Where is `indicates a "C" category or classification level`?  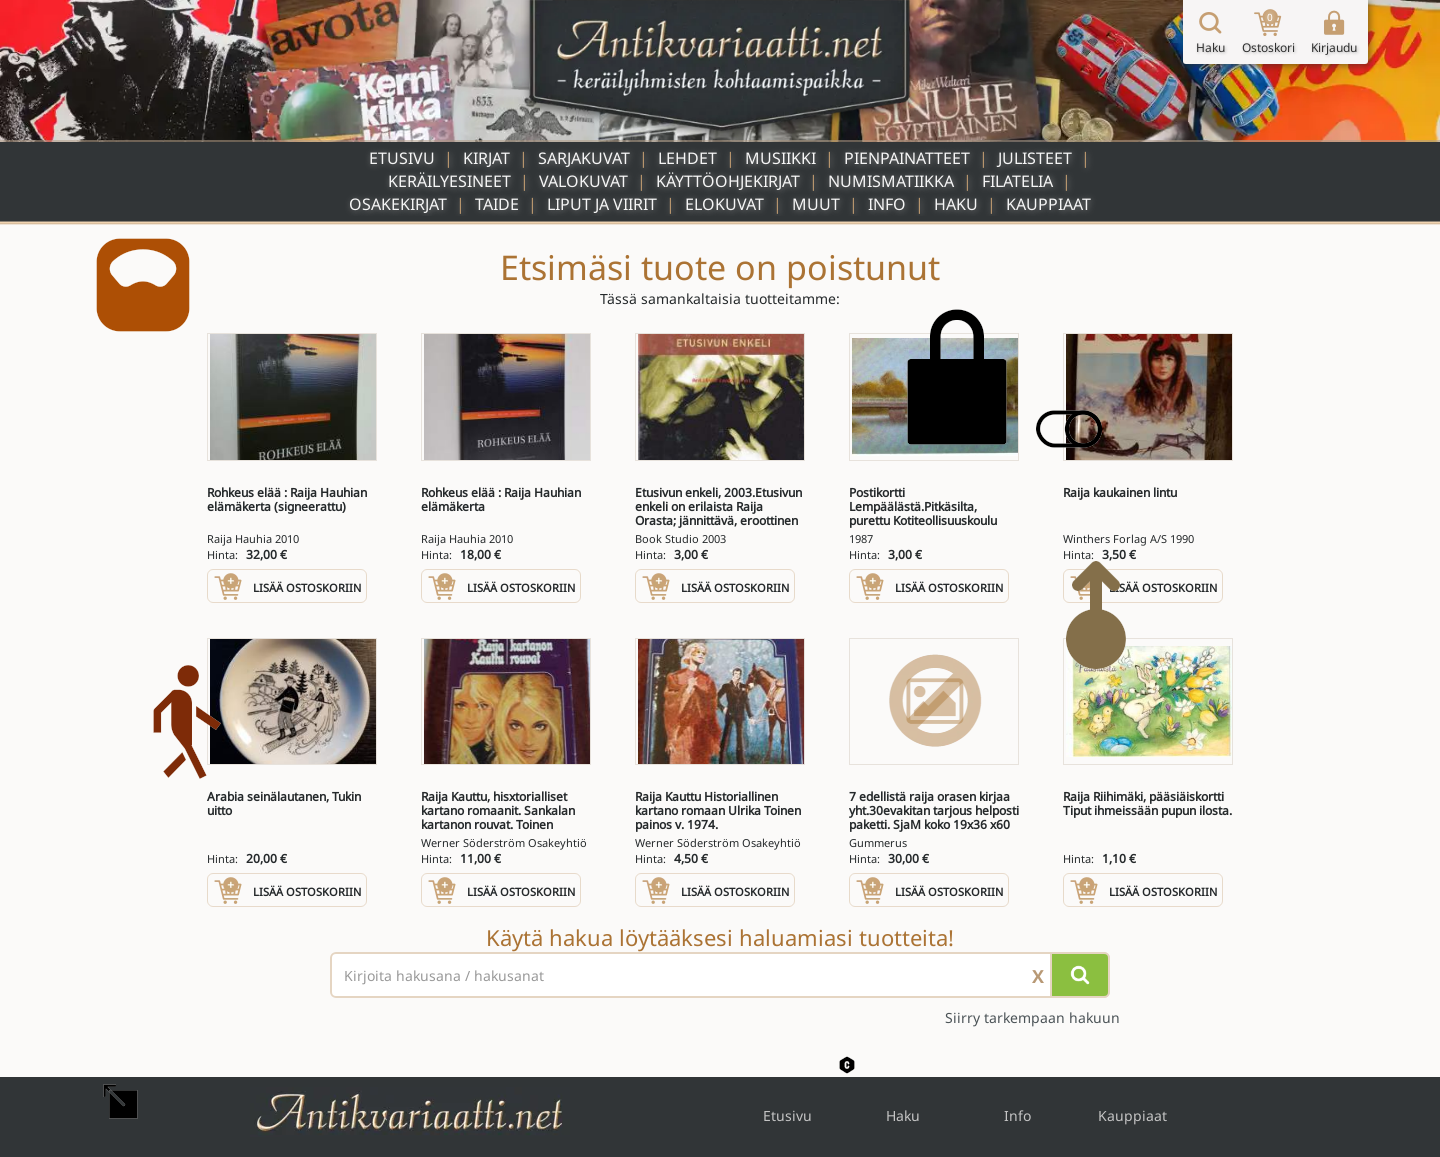
indicates a "C" category or classification level is located at coordinates (847, 1065).